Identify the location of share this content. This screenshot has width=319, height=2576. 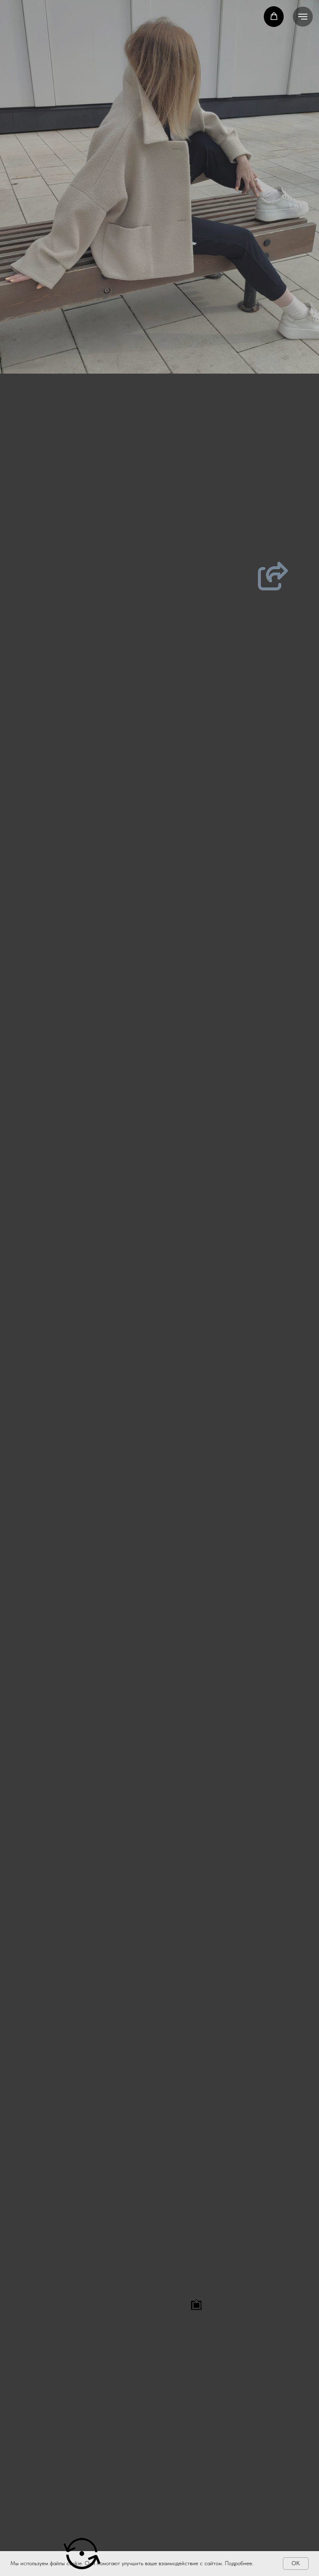
(272, 576).